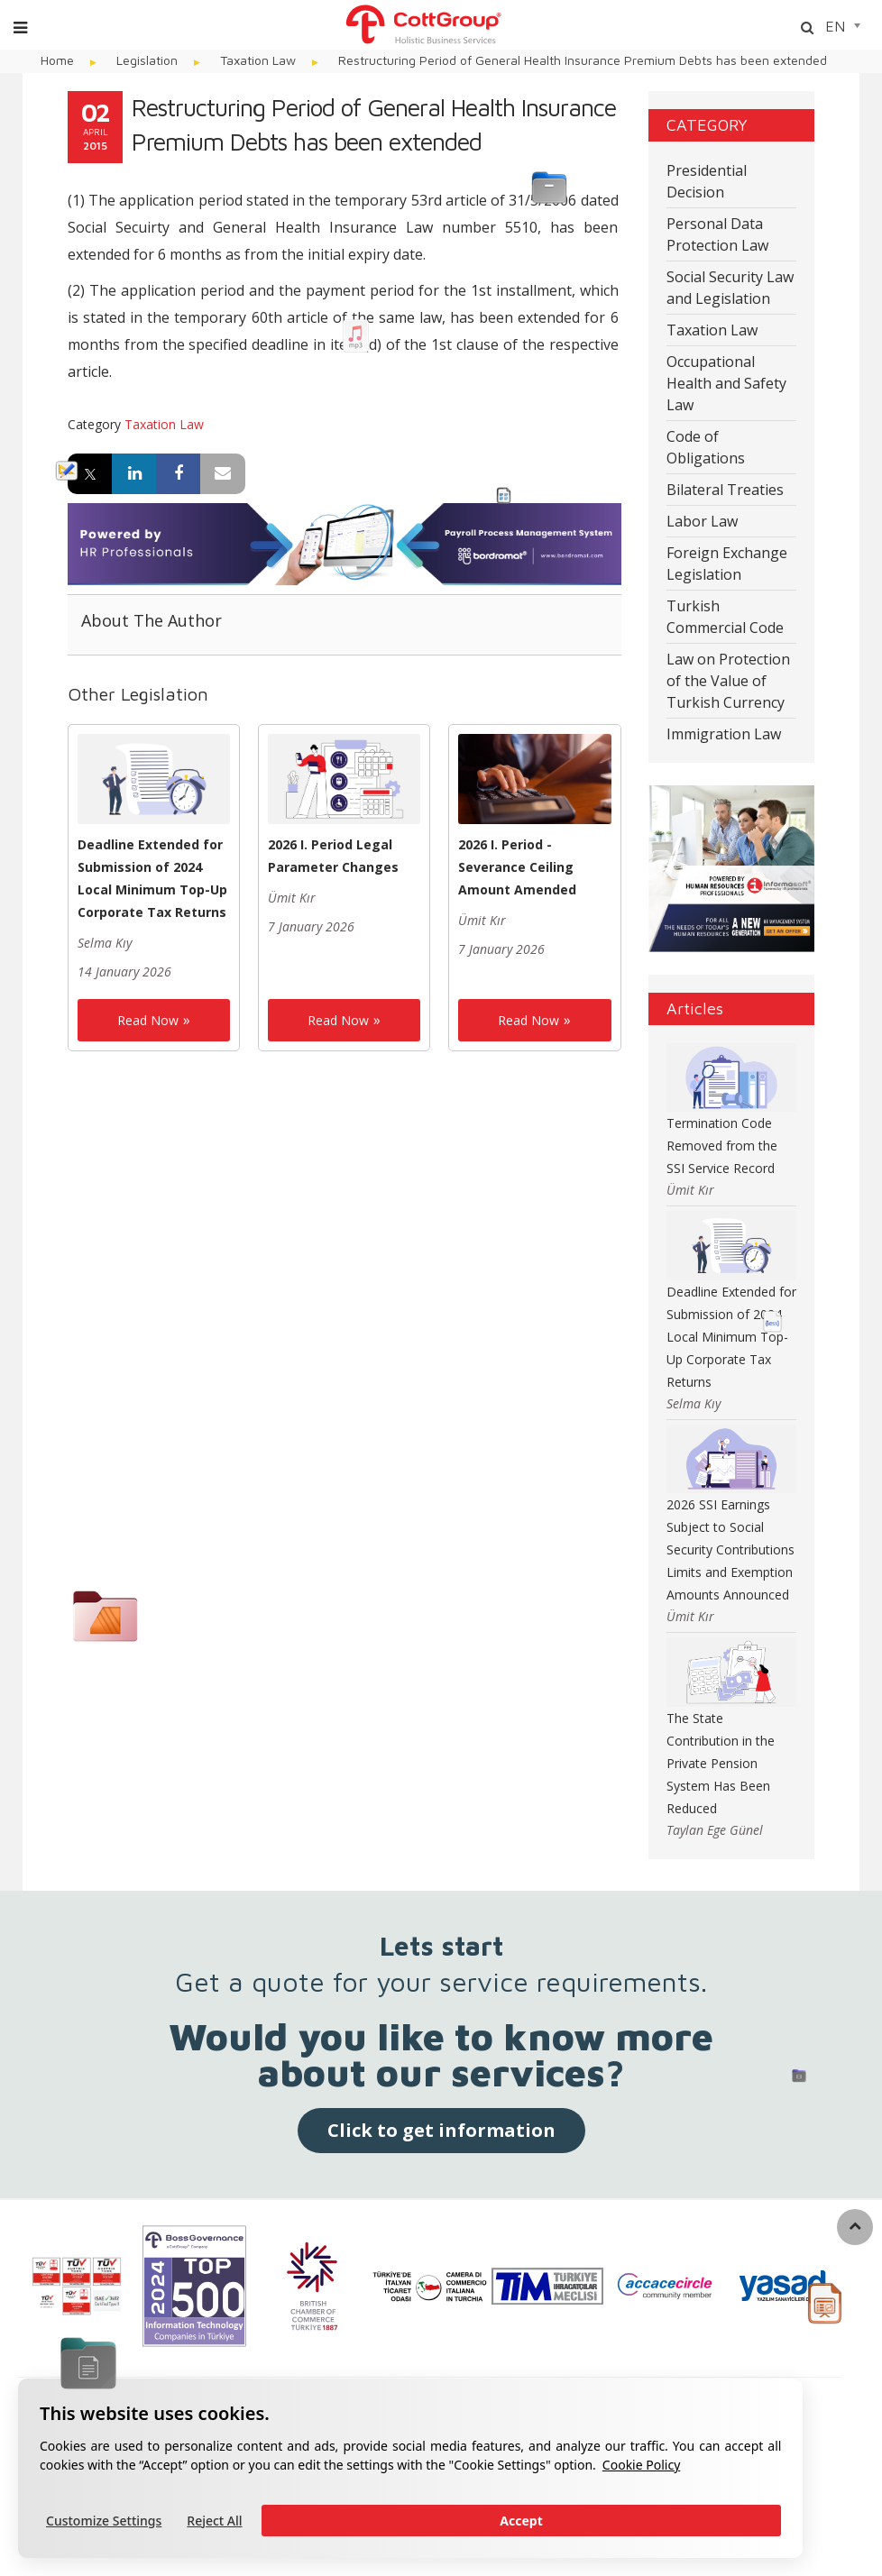 This screenshot has width=882, height=2576. Describe the element at coordinates (799, 2076) in the screenshot. I see `open your videos folder` at that location.